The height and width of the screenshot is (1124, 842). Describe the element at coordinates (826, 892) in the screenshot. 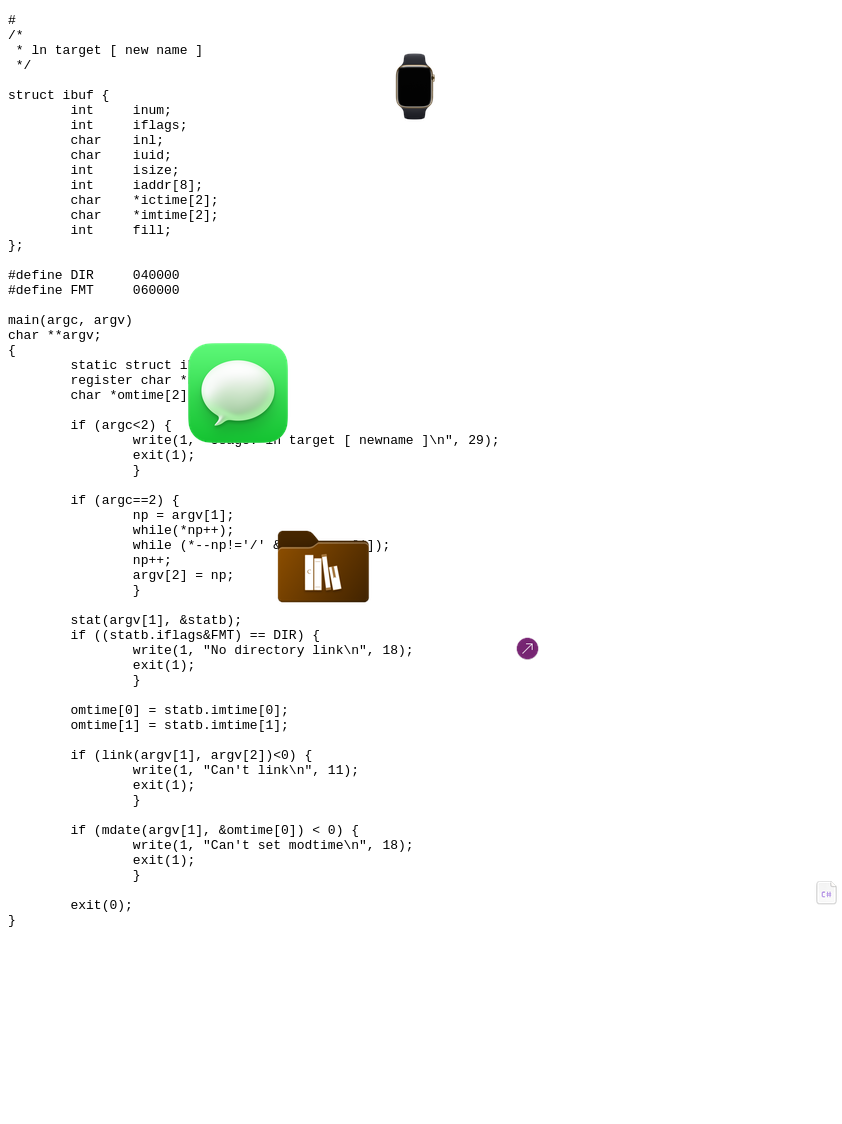

I see `a C# source code file` at that location.